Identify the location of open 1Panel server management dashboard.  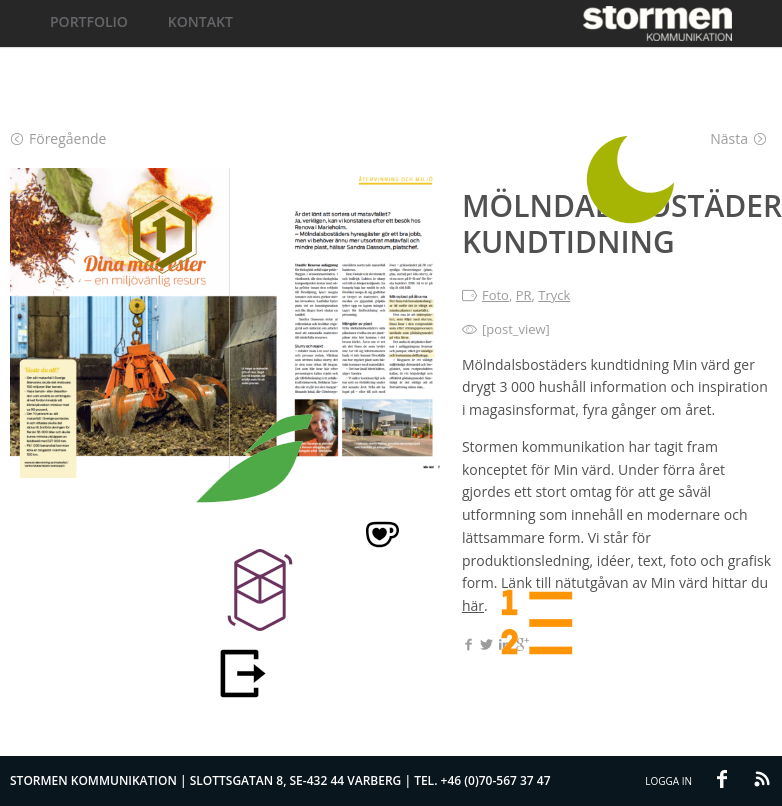
(162, 234).